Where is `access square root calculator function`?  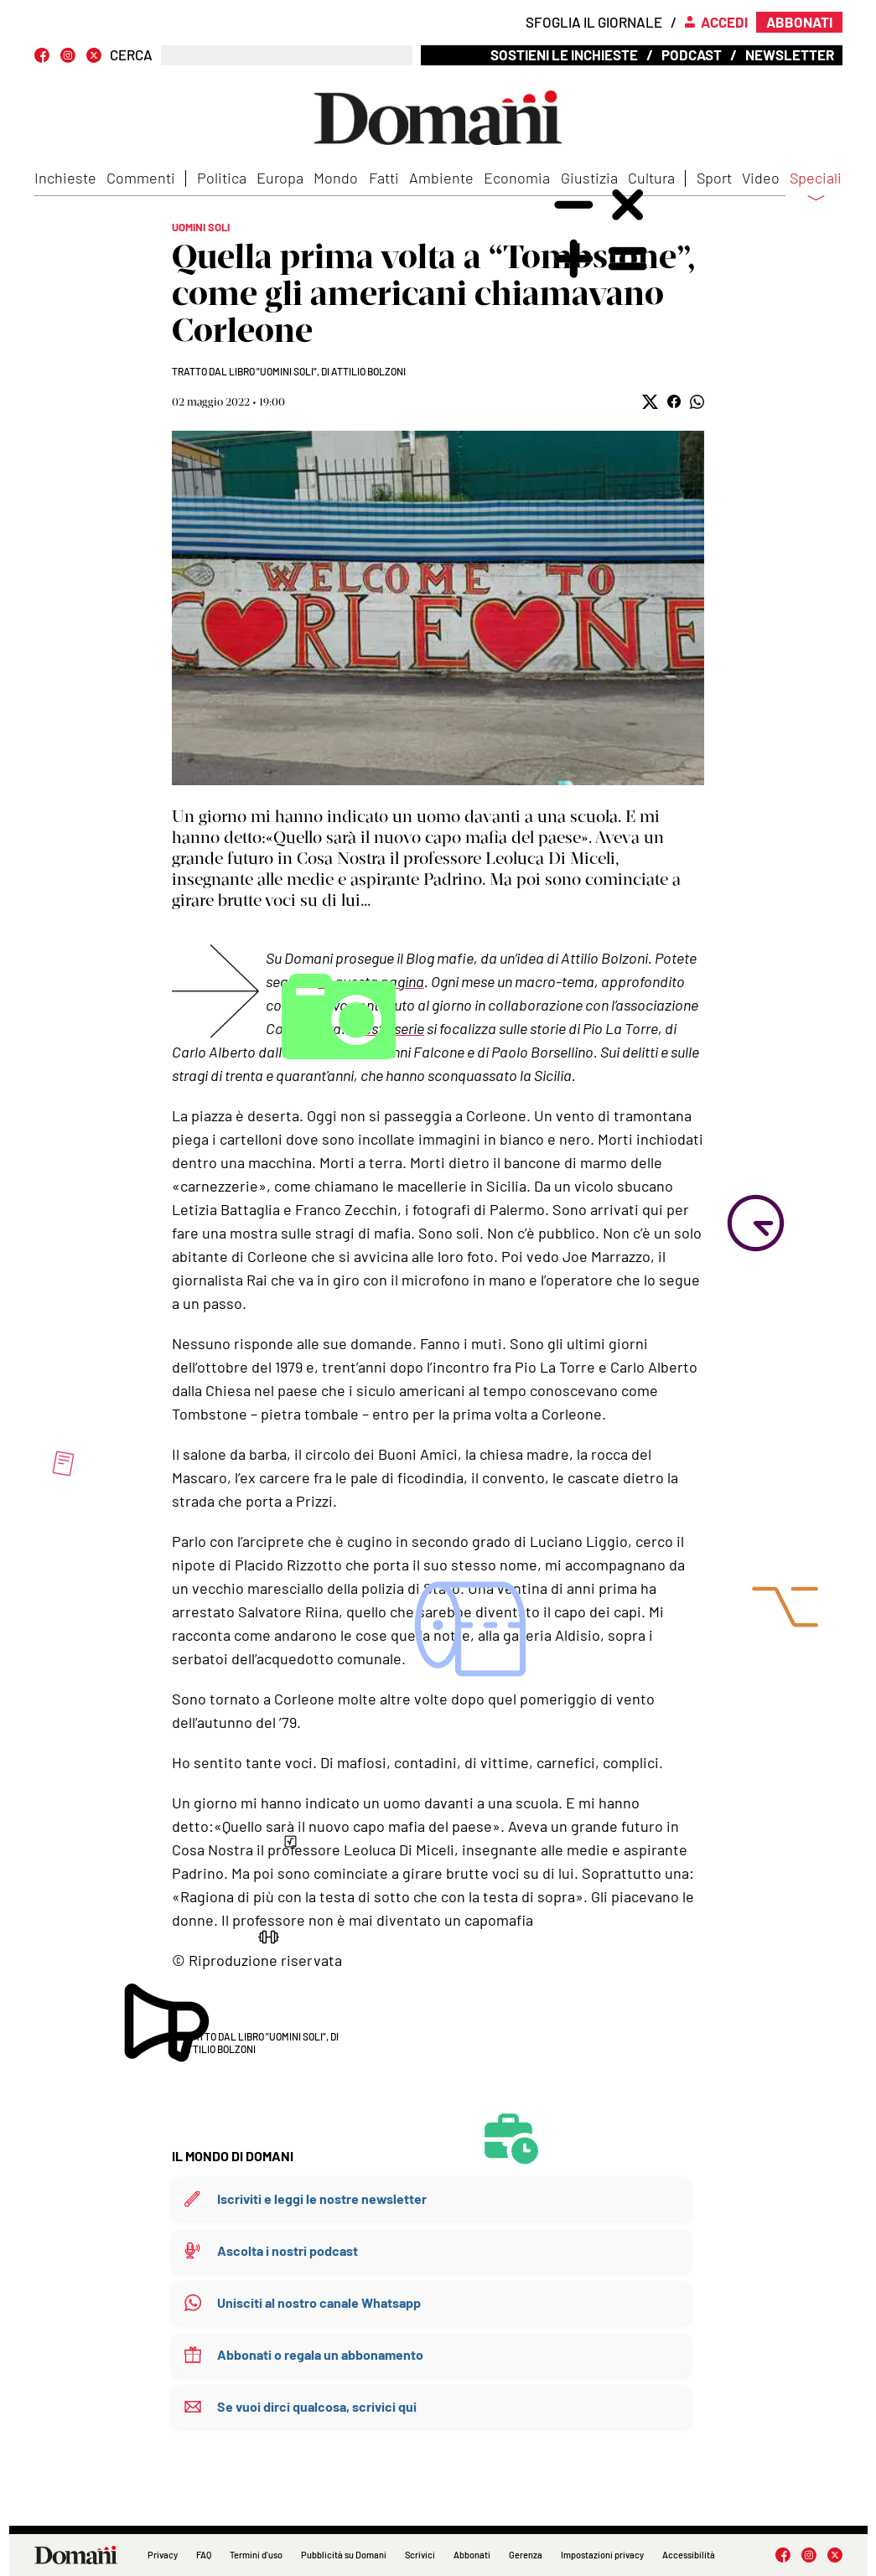
access square root calculator function is located at coordinates (290, 1841).